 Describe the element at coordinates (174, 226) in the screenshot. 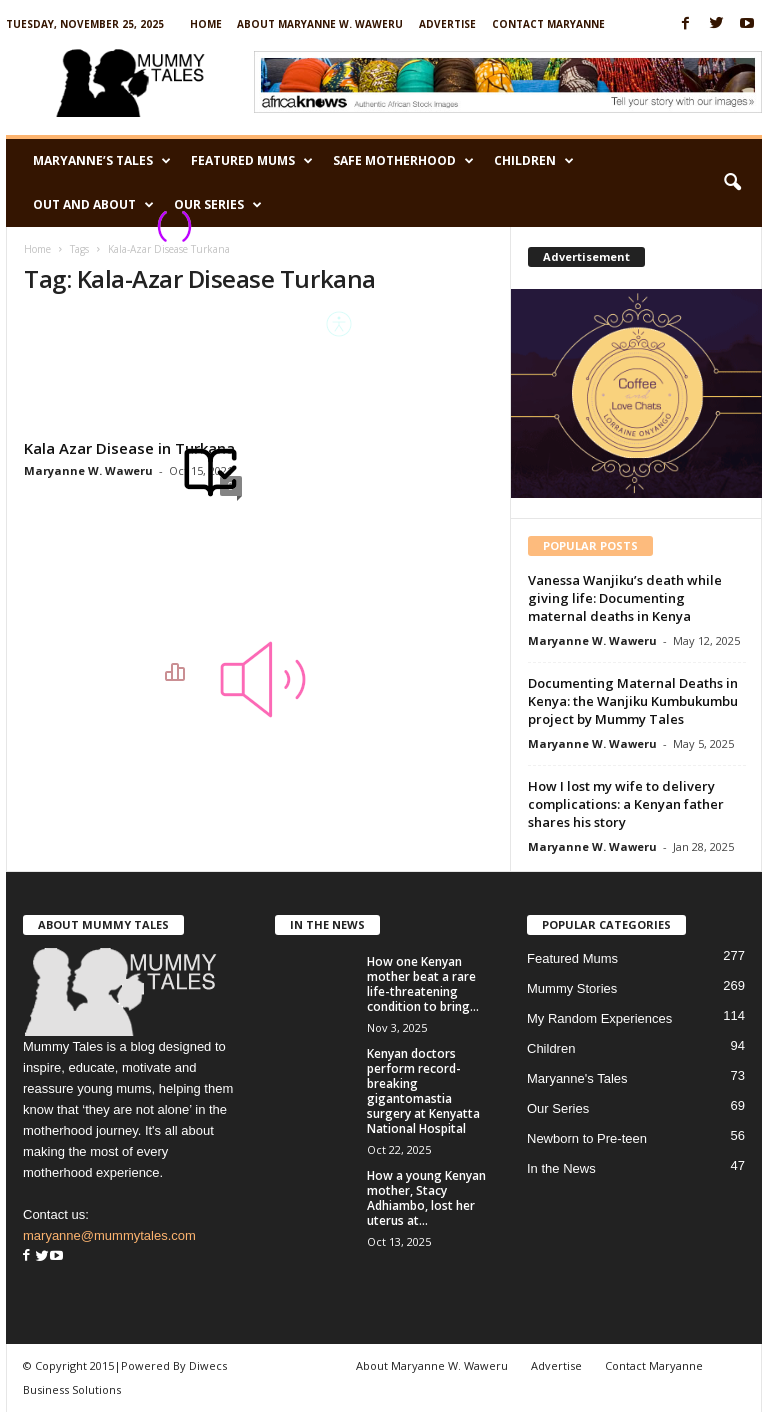

I see `insert parentheses or grouping brackets` at that location.